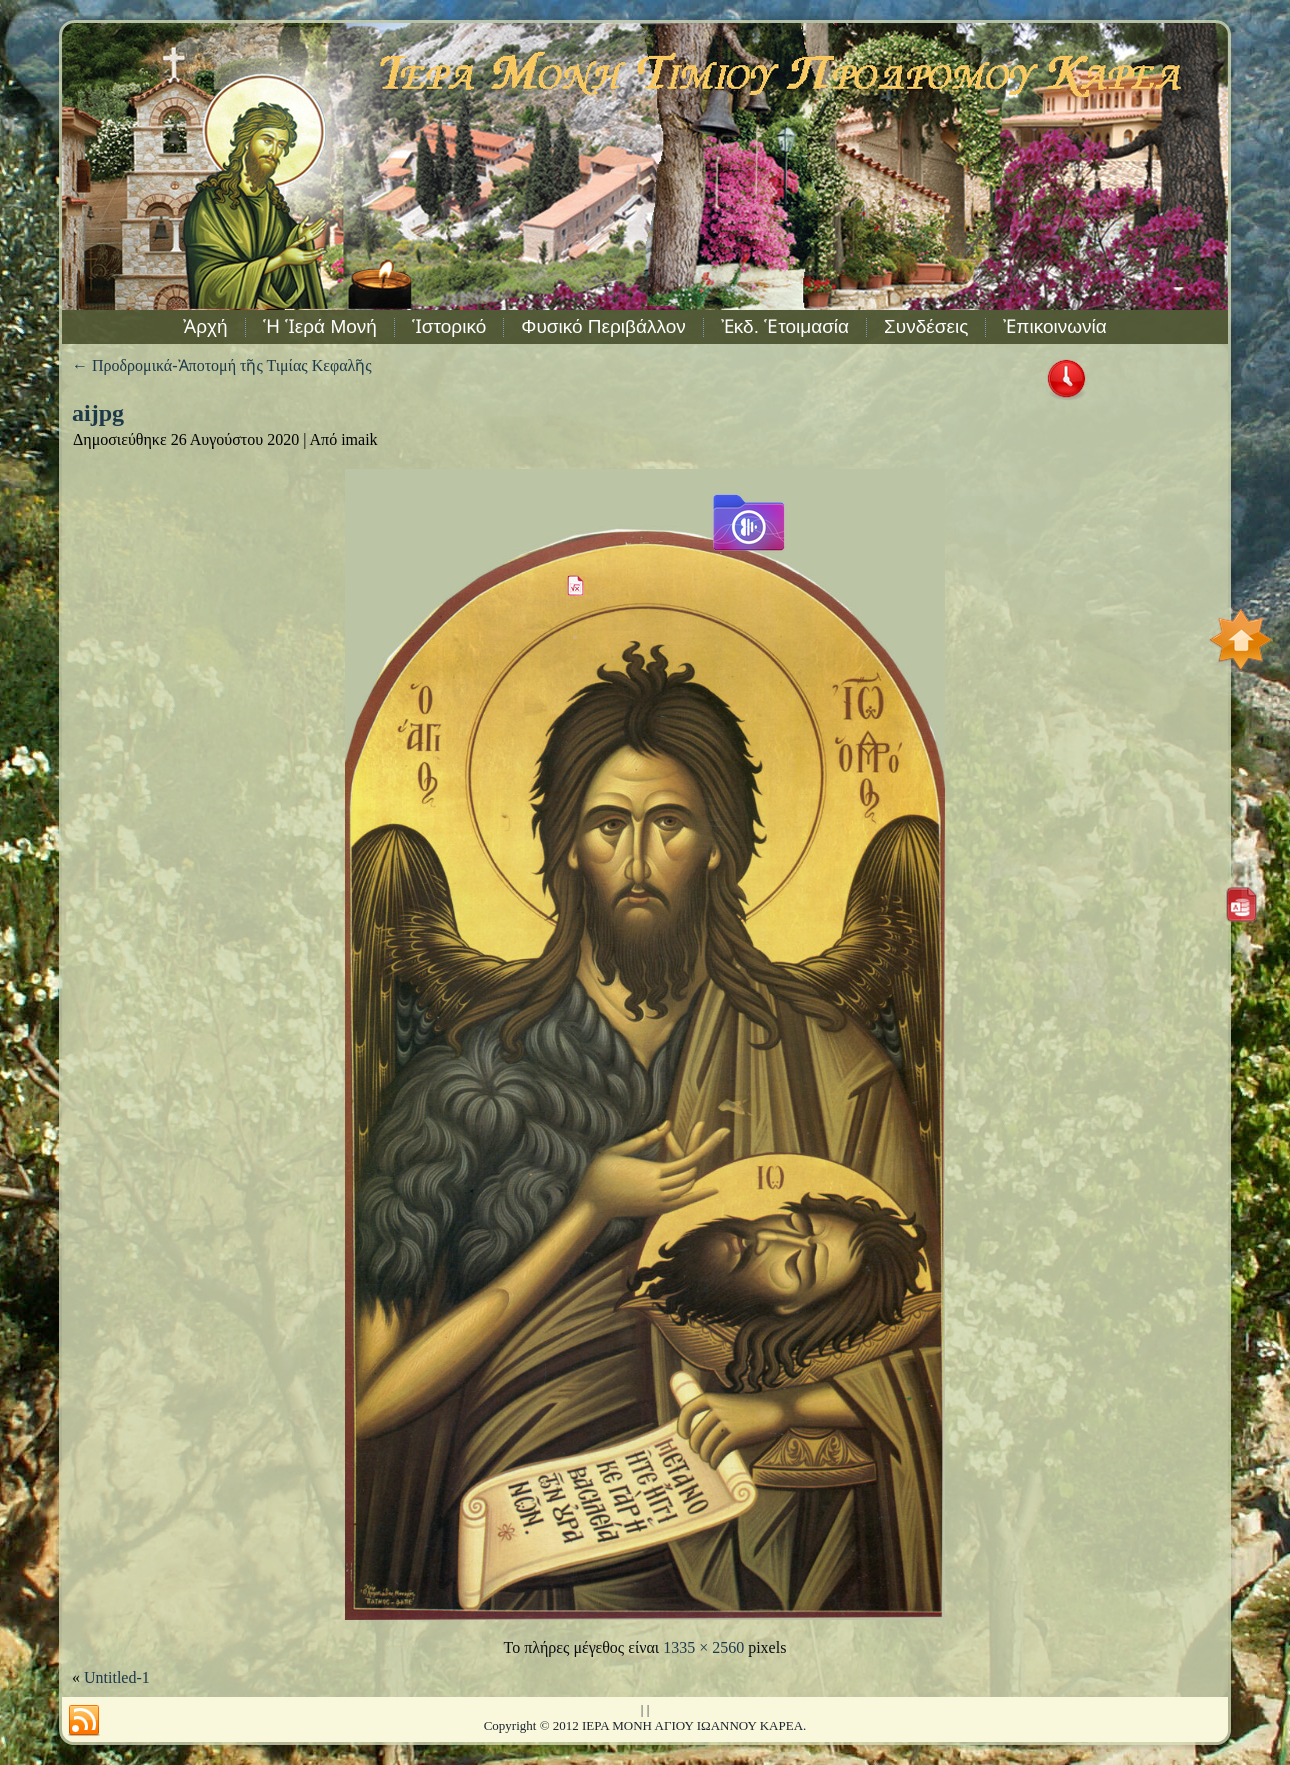 This screenshot has width=1290, height=1765. Describe the element at coordinates (1066, 379) in the screenshot. I see `indicates an urgent or time-sensitive notification` at that location.